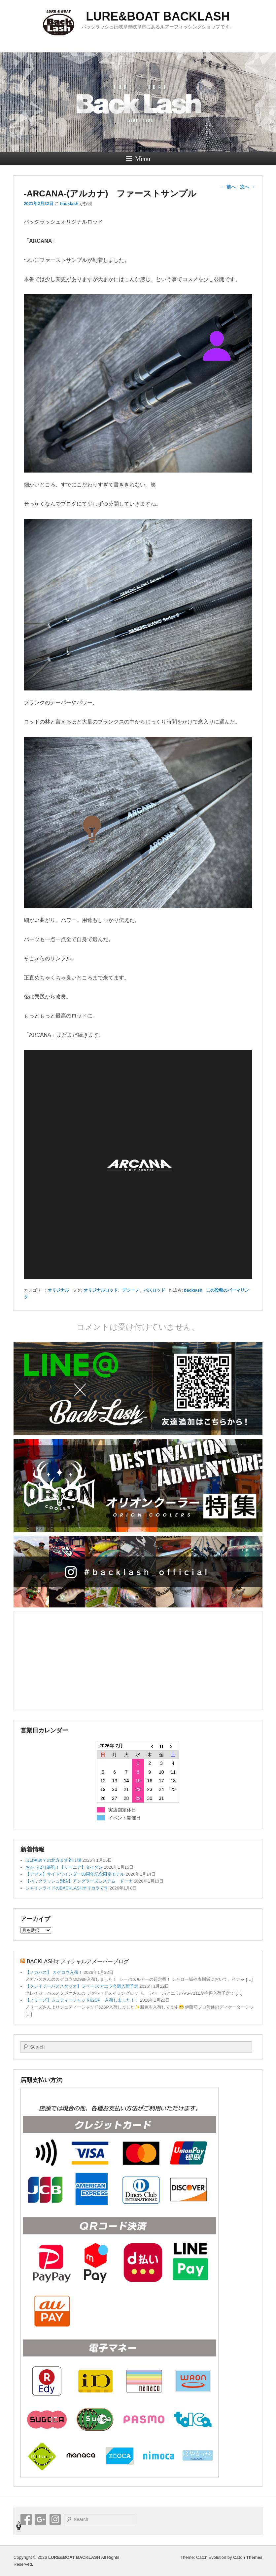 The width and height of the screenshot is (276, 2576). What do you see at coordinates (18, 2526) in the screenshot?
I see `indicates women's restroom or facilities` at bounding box center [18, 2526].